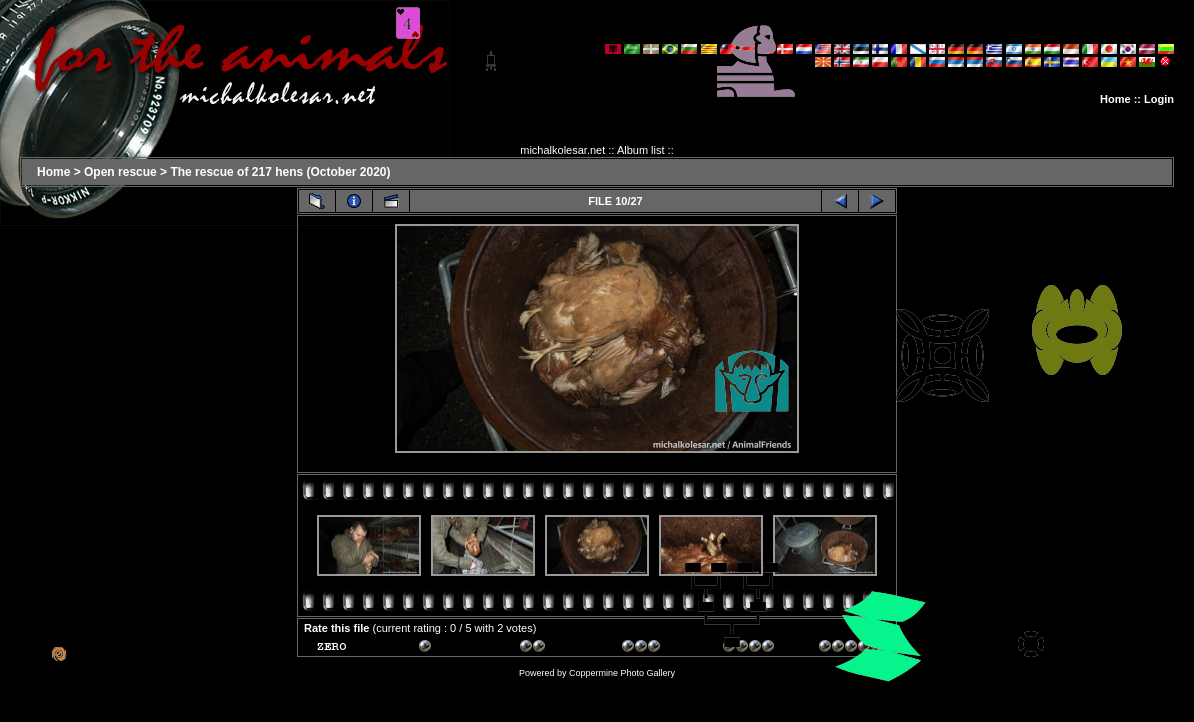 The width and height of the screenshot is (1194, 722). Describe the element at coordinates (942, 355) in the screenshot. I see `decorative geometric pattern or ornamental design element` at that location.